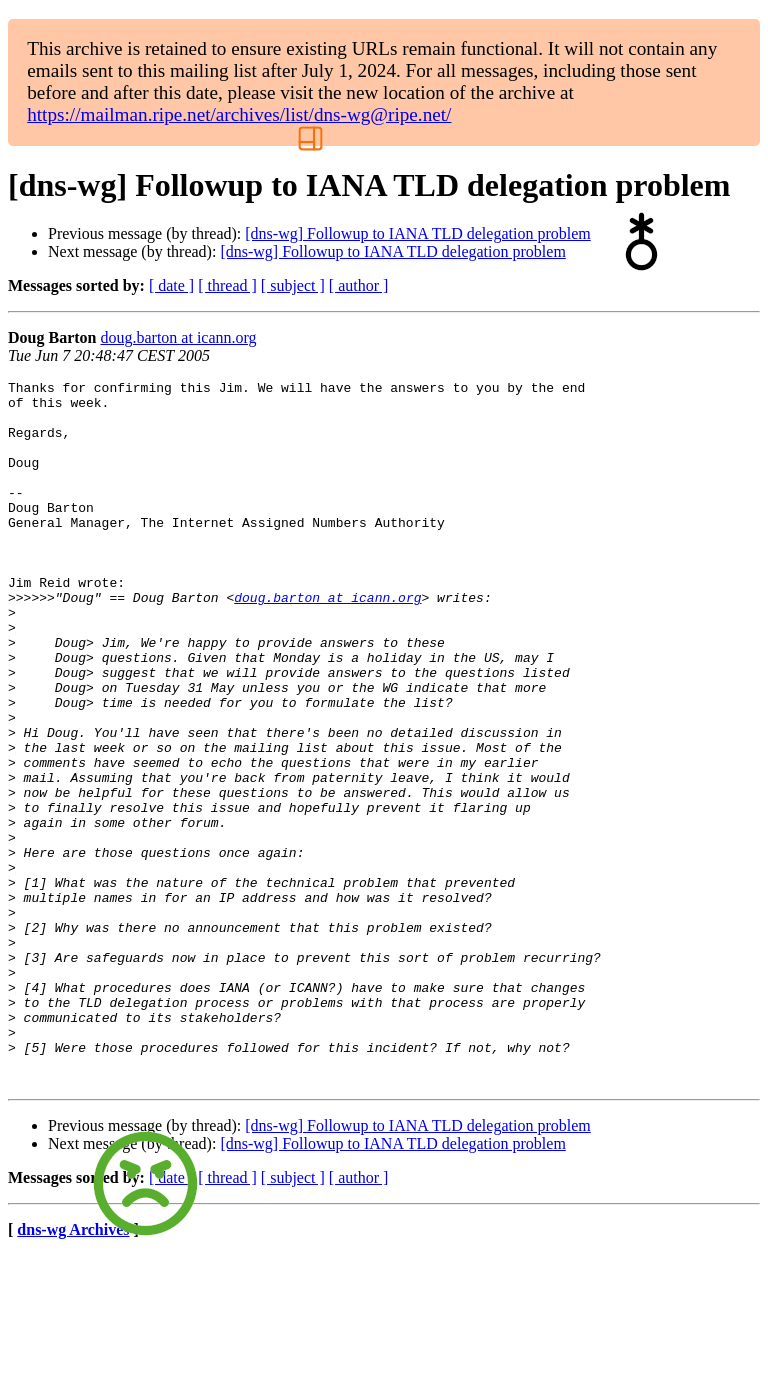 This screenshot has width=768, height=1396. I want to click on react with anger to a post or message, so click(145, 1183).